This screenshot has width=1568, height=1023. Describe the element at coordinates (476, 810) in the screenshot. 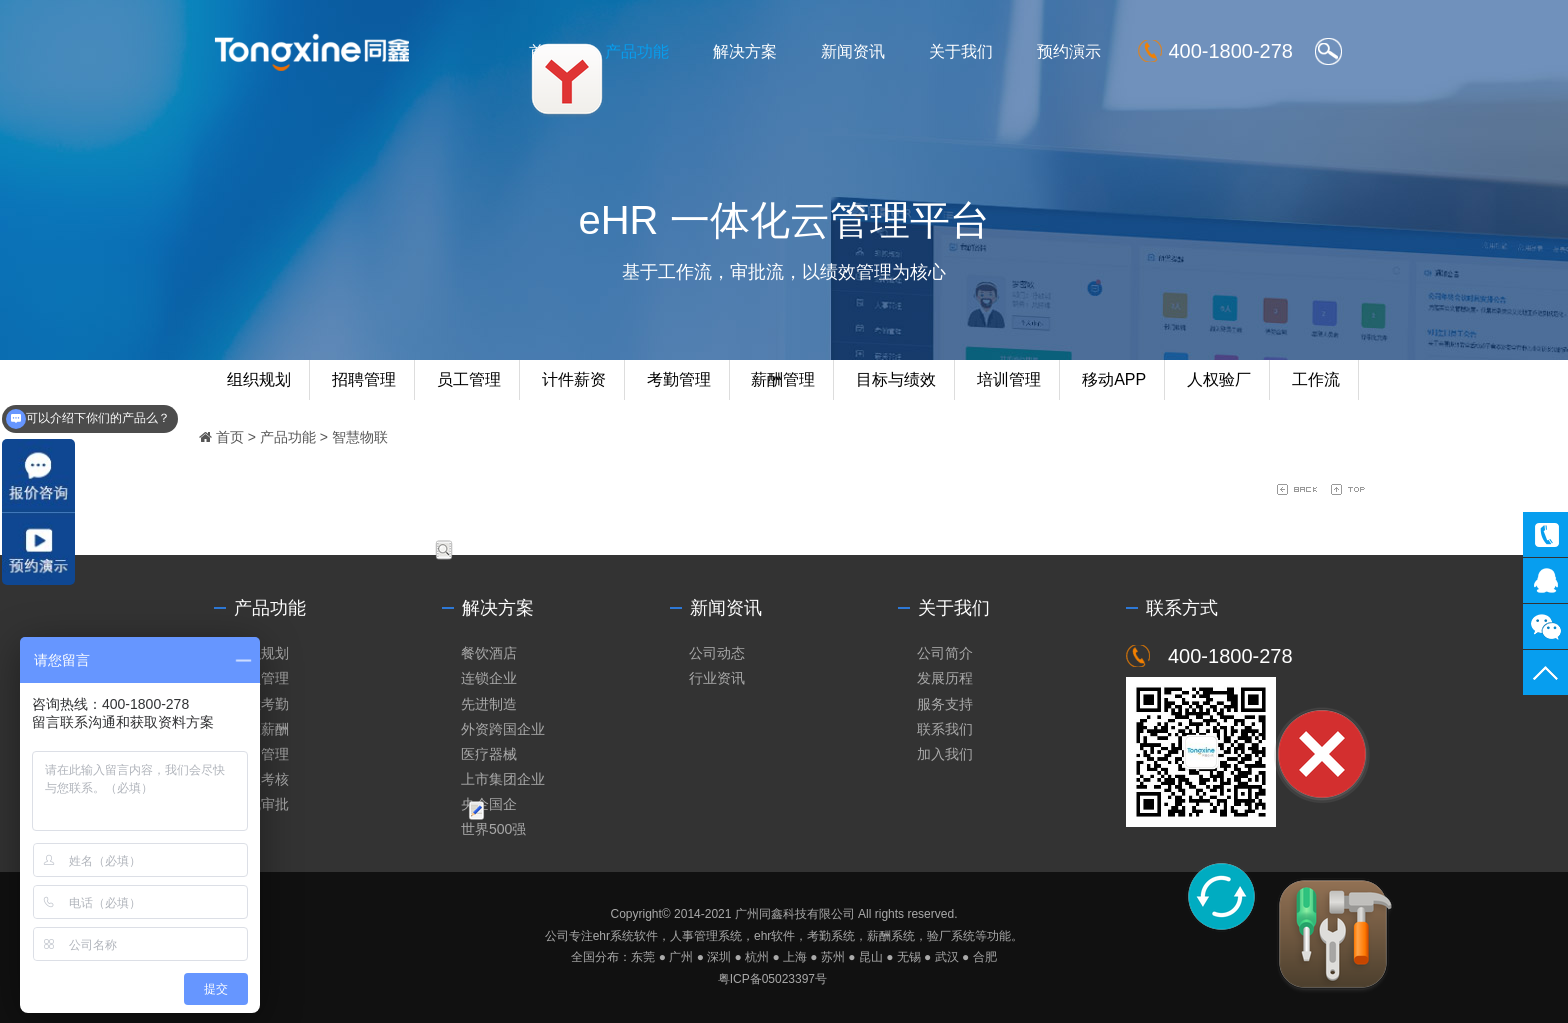

I see `open gedit text editor` at that location.